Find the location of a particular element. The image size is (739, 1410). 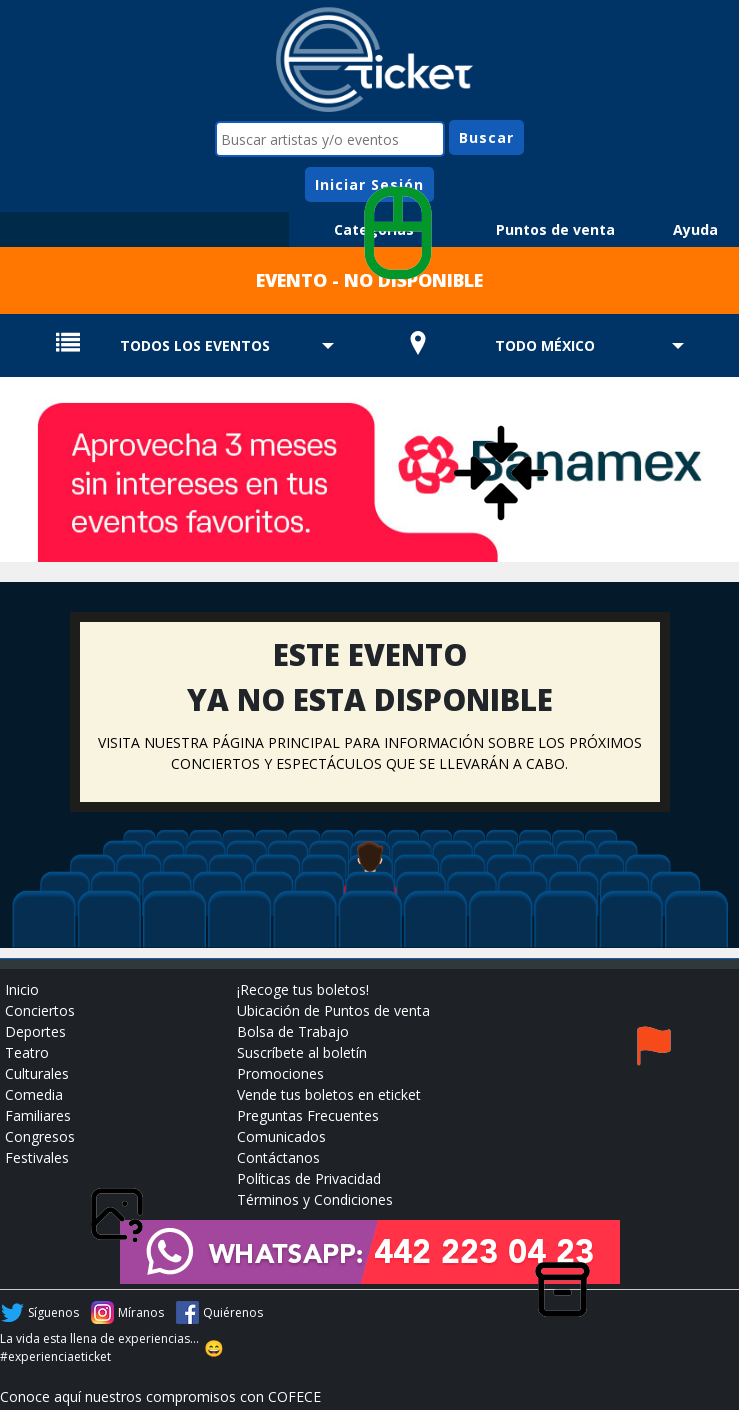

collapse or minimize content from all sides is located at coordinates (501, 473).